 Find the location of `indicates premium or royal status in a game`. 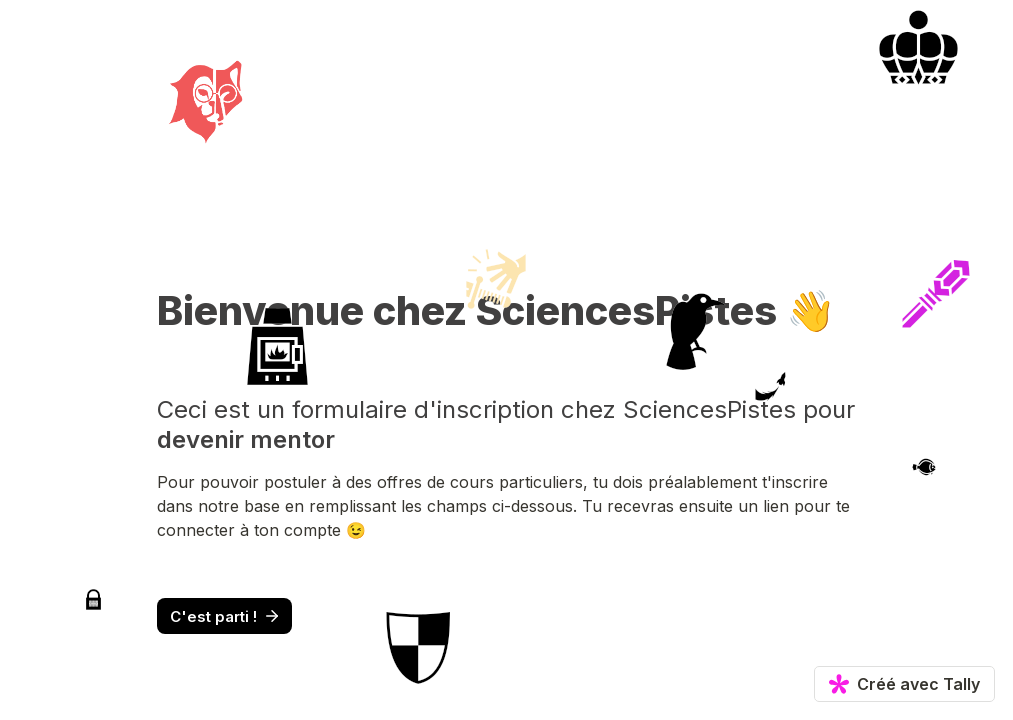

indicates premium or royal status in a game is located at coordinates (918, 47).